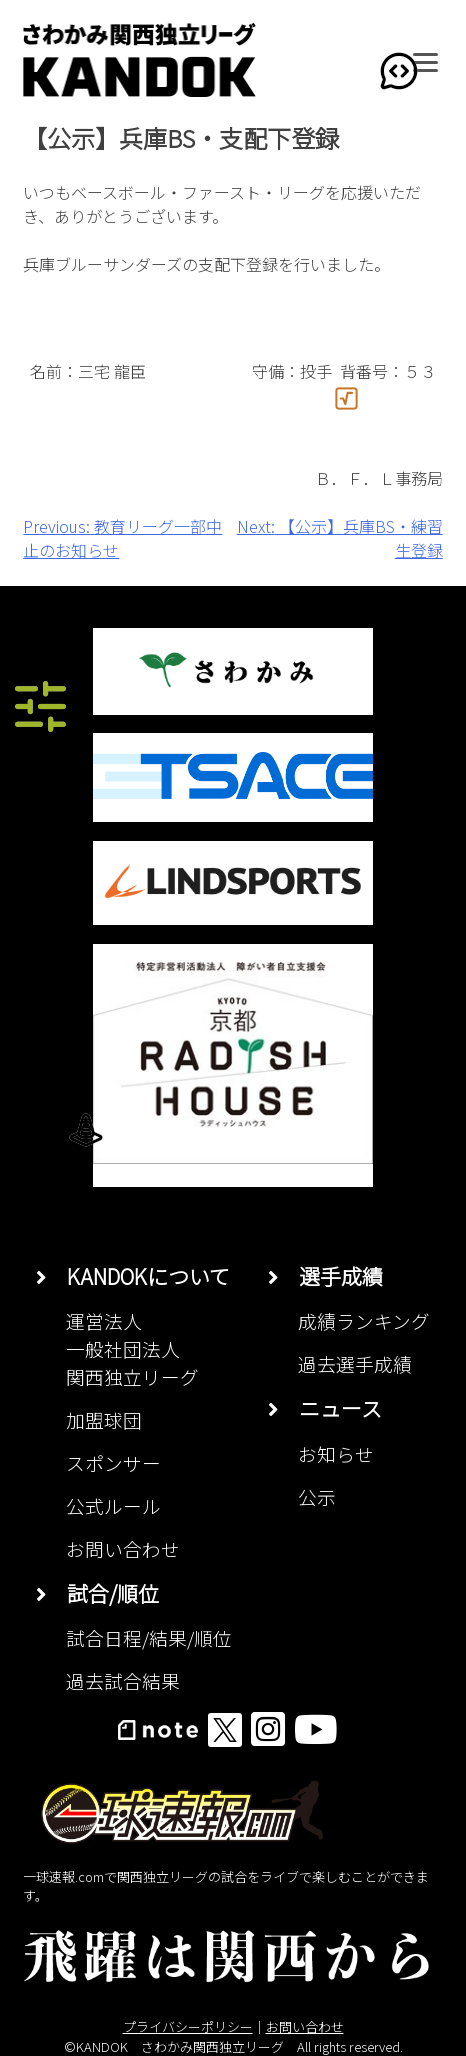 The height and width of the screenshot is (2056, 466). I want to click on indicates an area under construction or maintenance, so click(86, 1130).